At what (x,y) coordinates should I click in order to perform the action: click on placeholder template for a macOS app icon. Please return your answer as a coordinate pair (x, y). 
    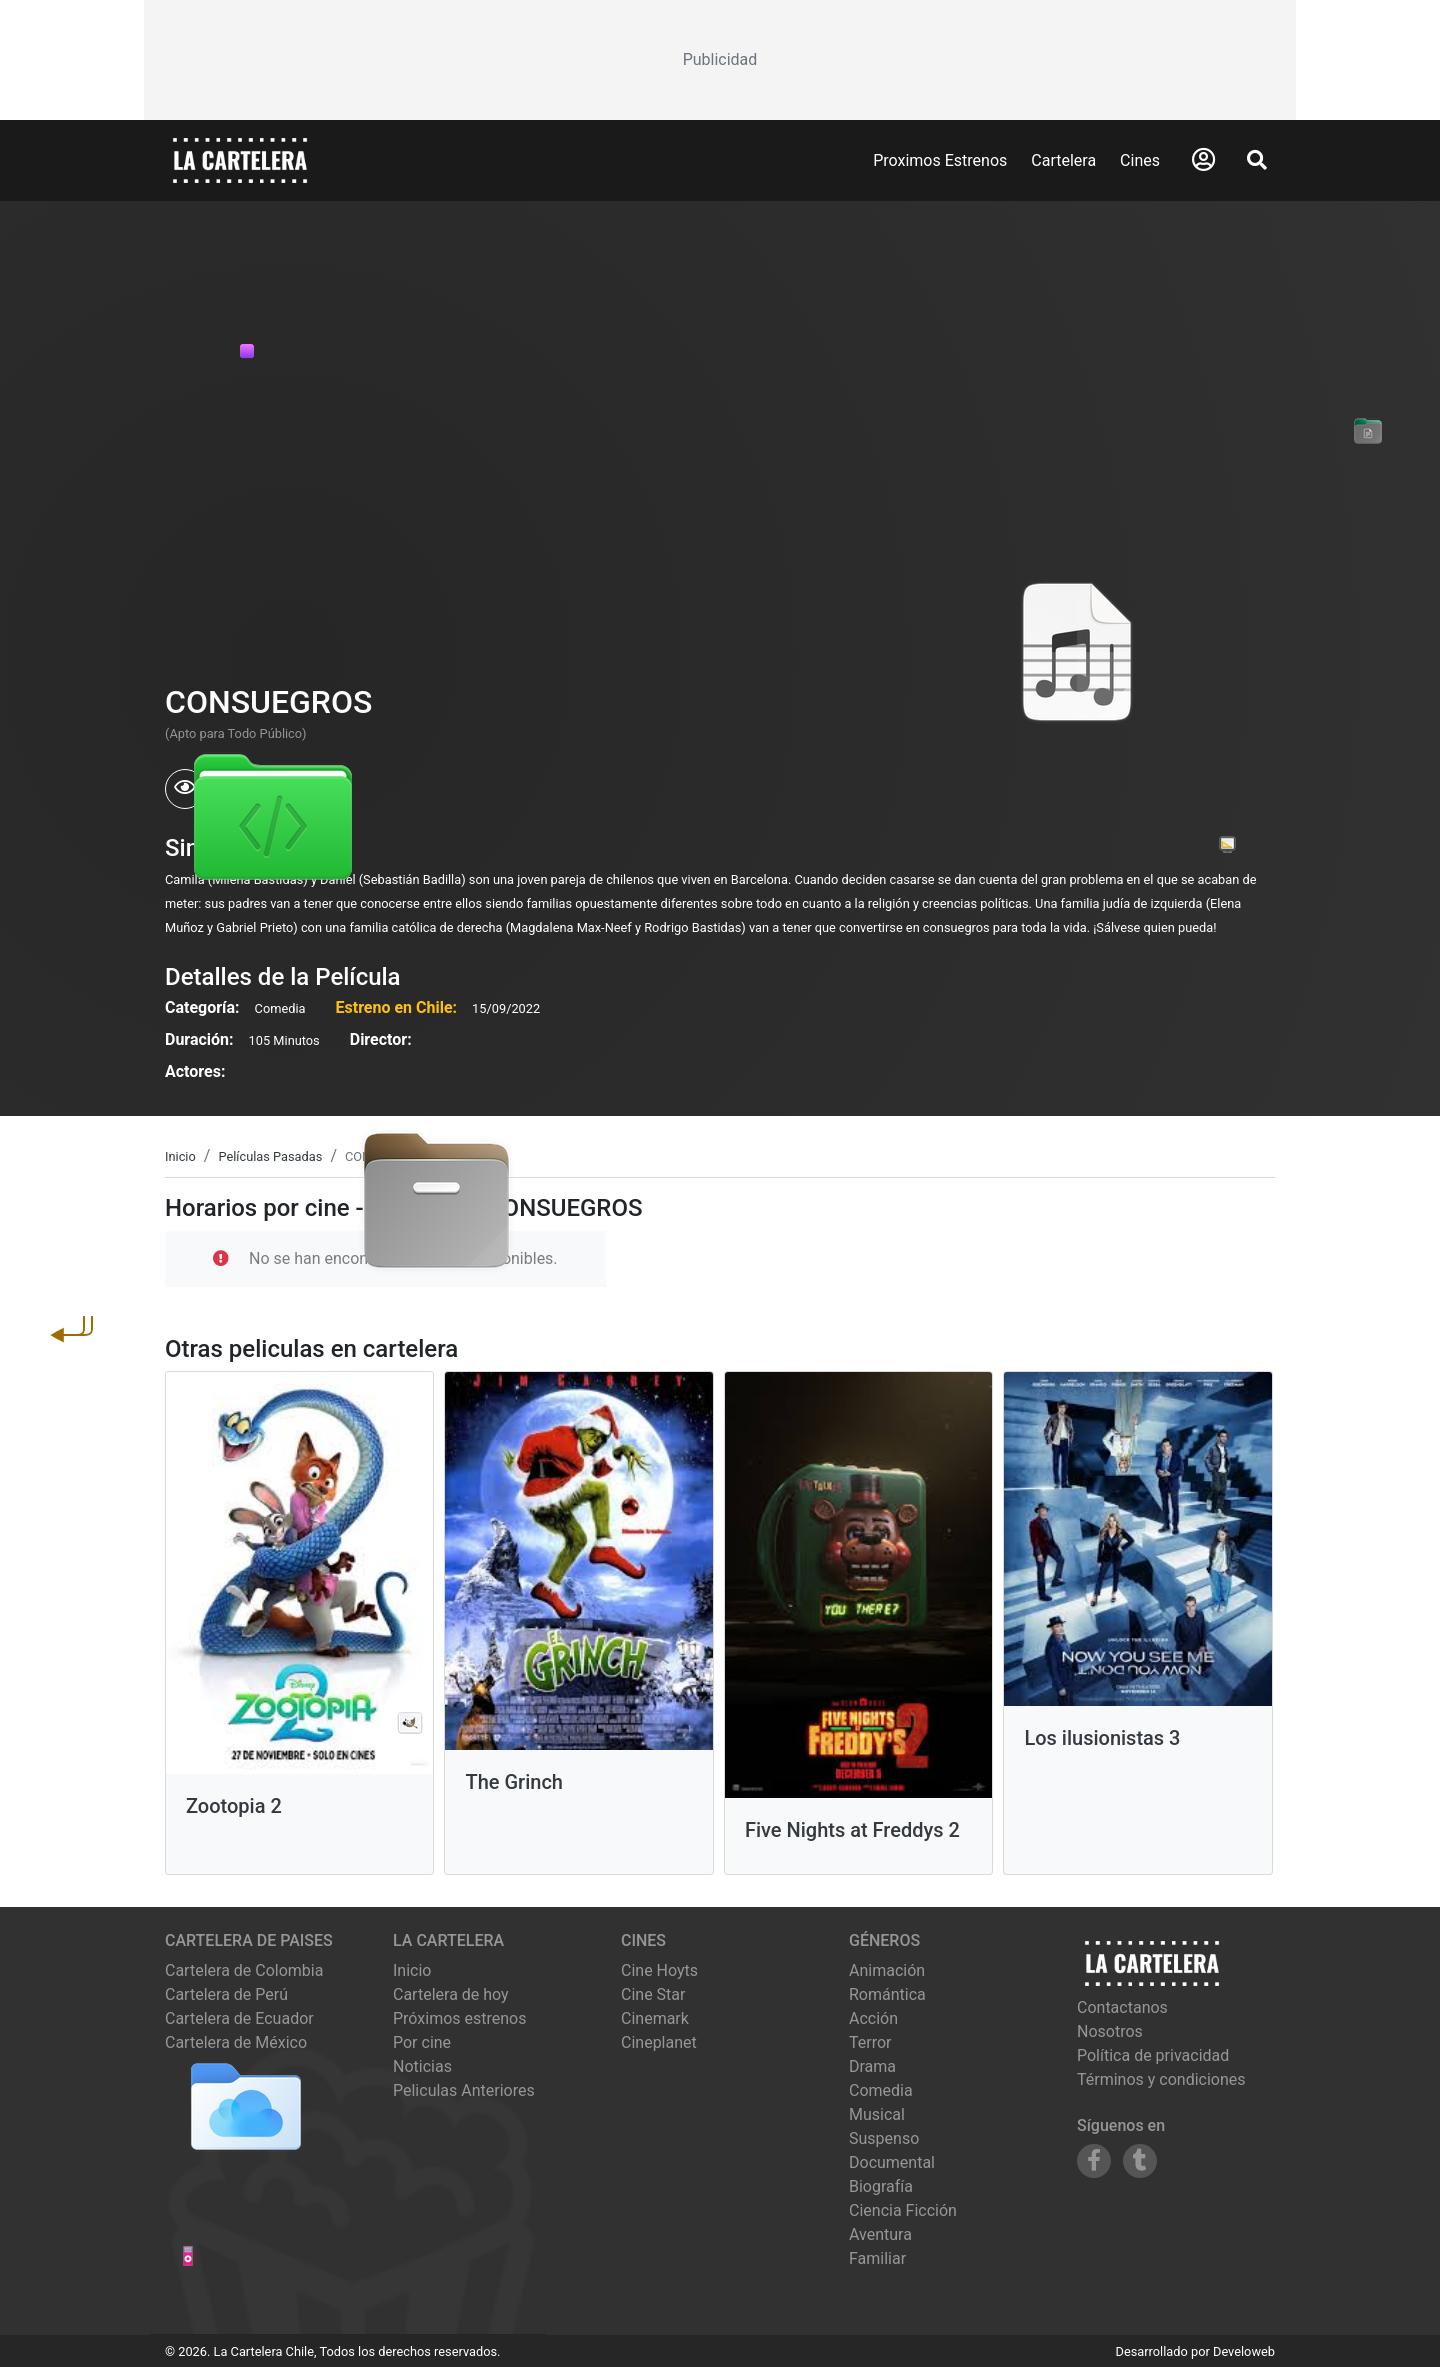
    Looking at the image, I should click on (247, 351).